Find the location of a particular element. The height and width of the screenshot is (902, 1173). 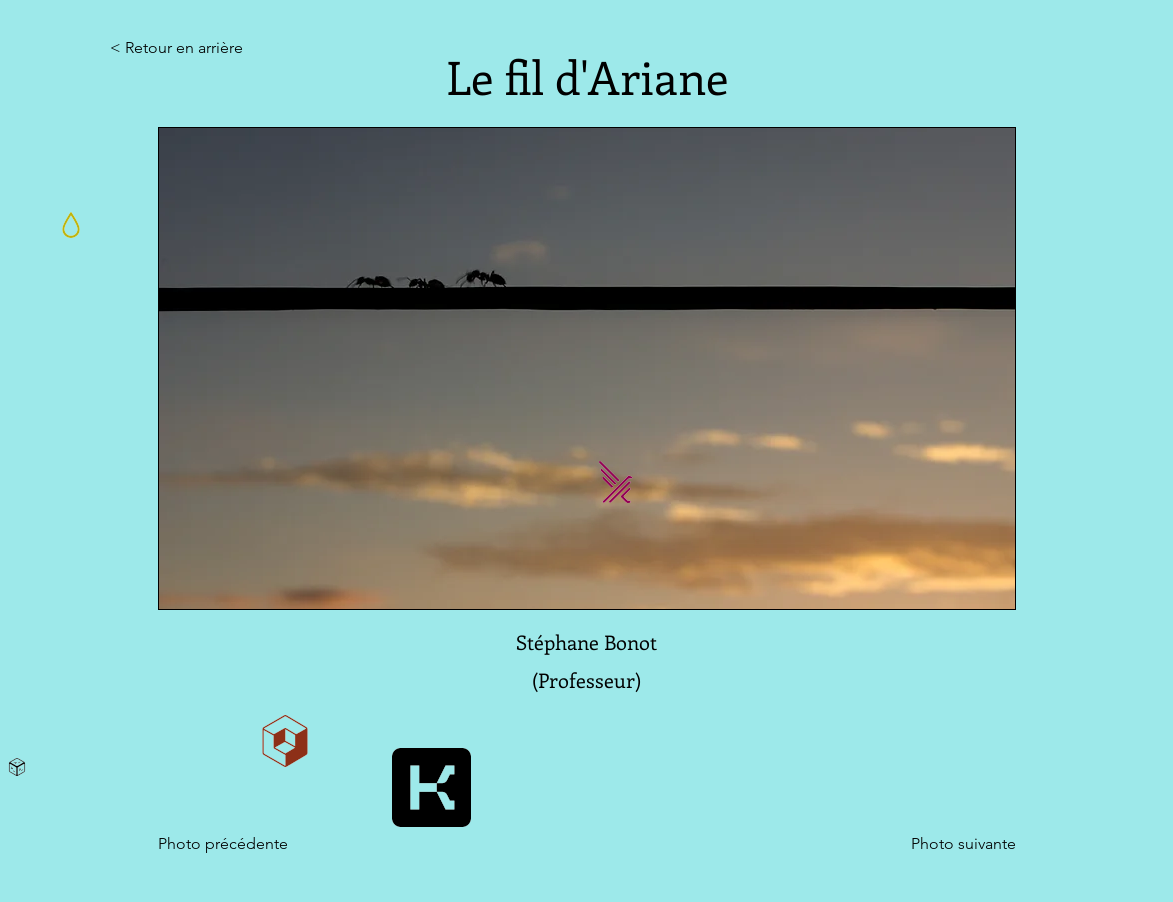

moo print and design services logo is located at coordinates (71, 225).